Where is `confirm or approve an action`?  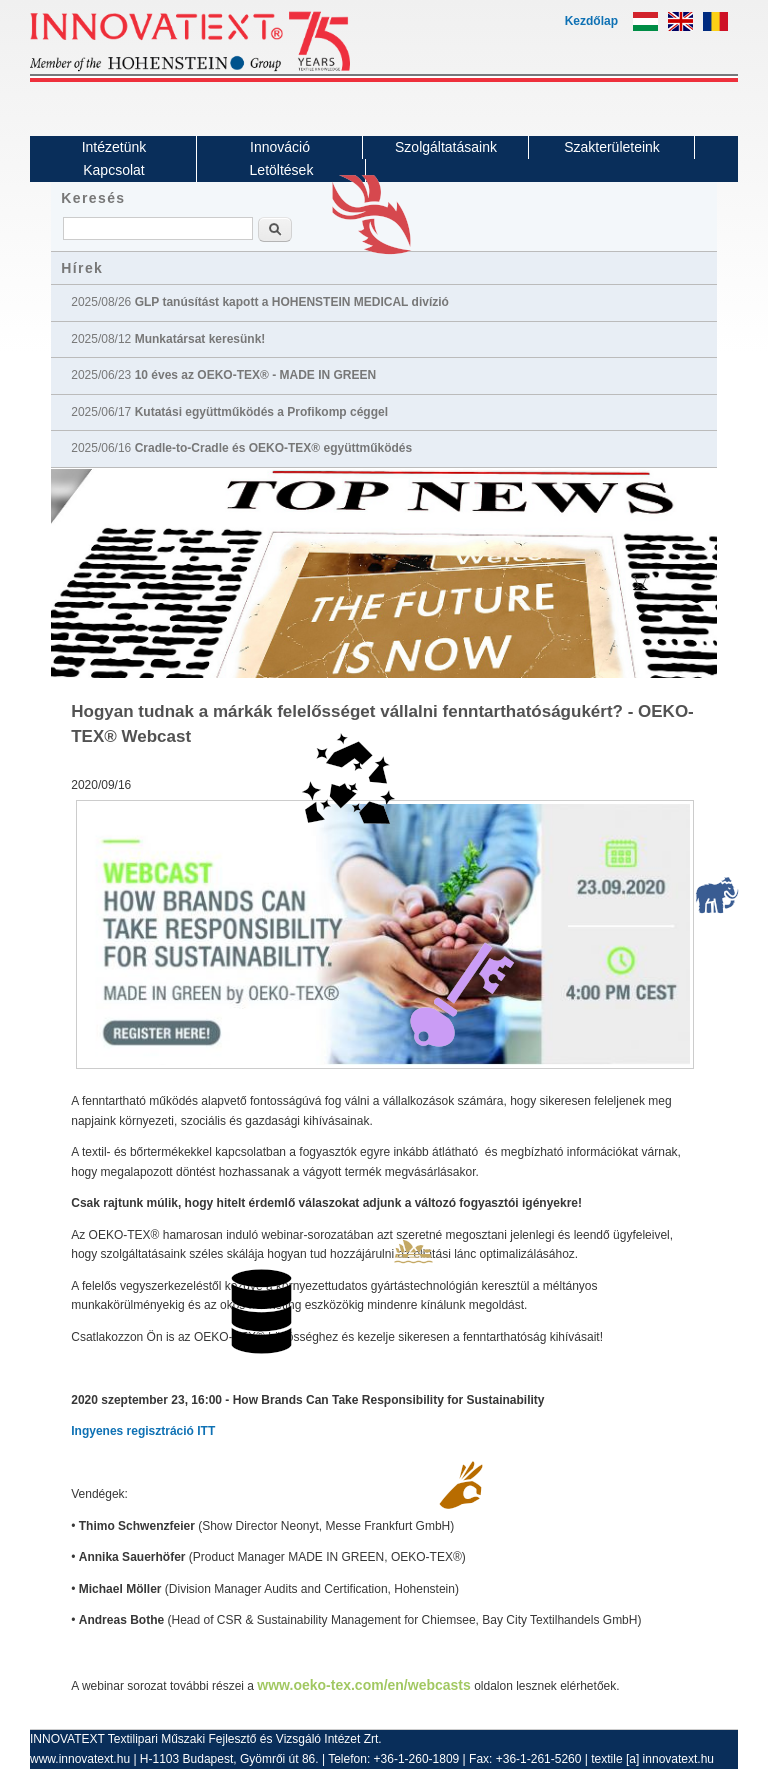 confirm or approve an action is located at coordinates (461, 1485).